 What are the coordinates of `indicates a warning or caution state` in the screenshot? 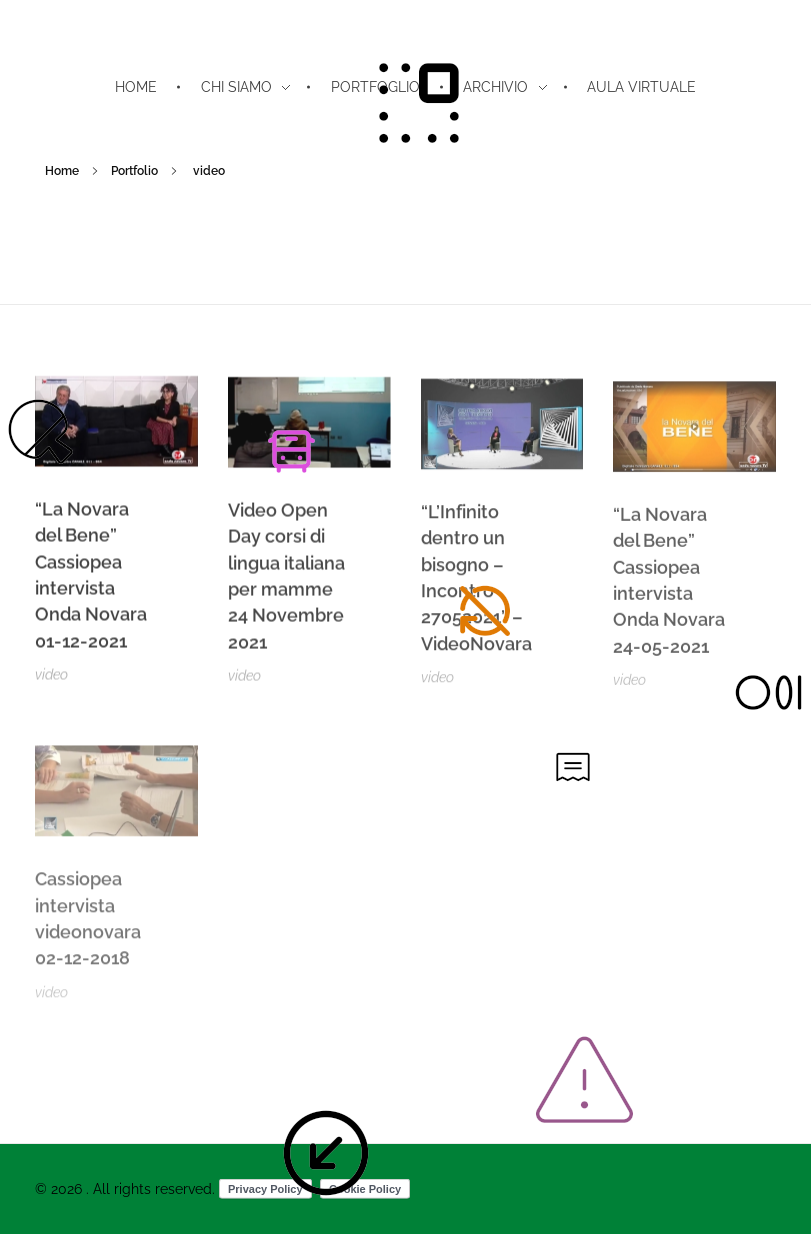 It's located at (584, 1081).